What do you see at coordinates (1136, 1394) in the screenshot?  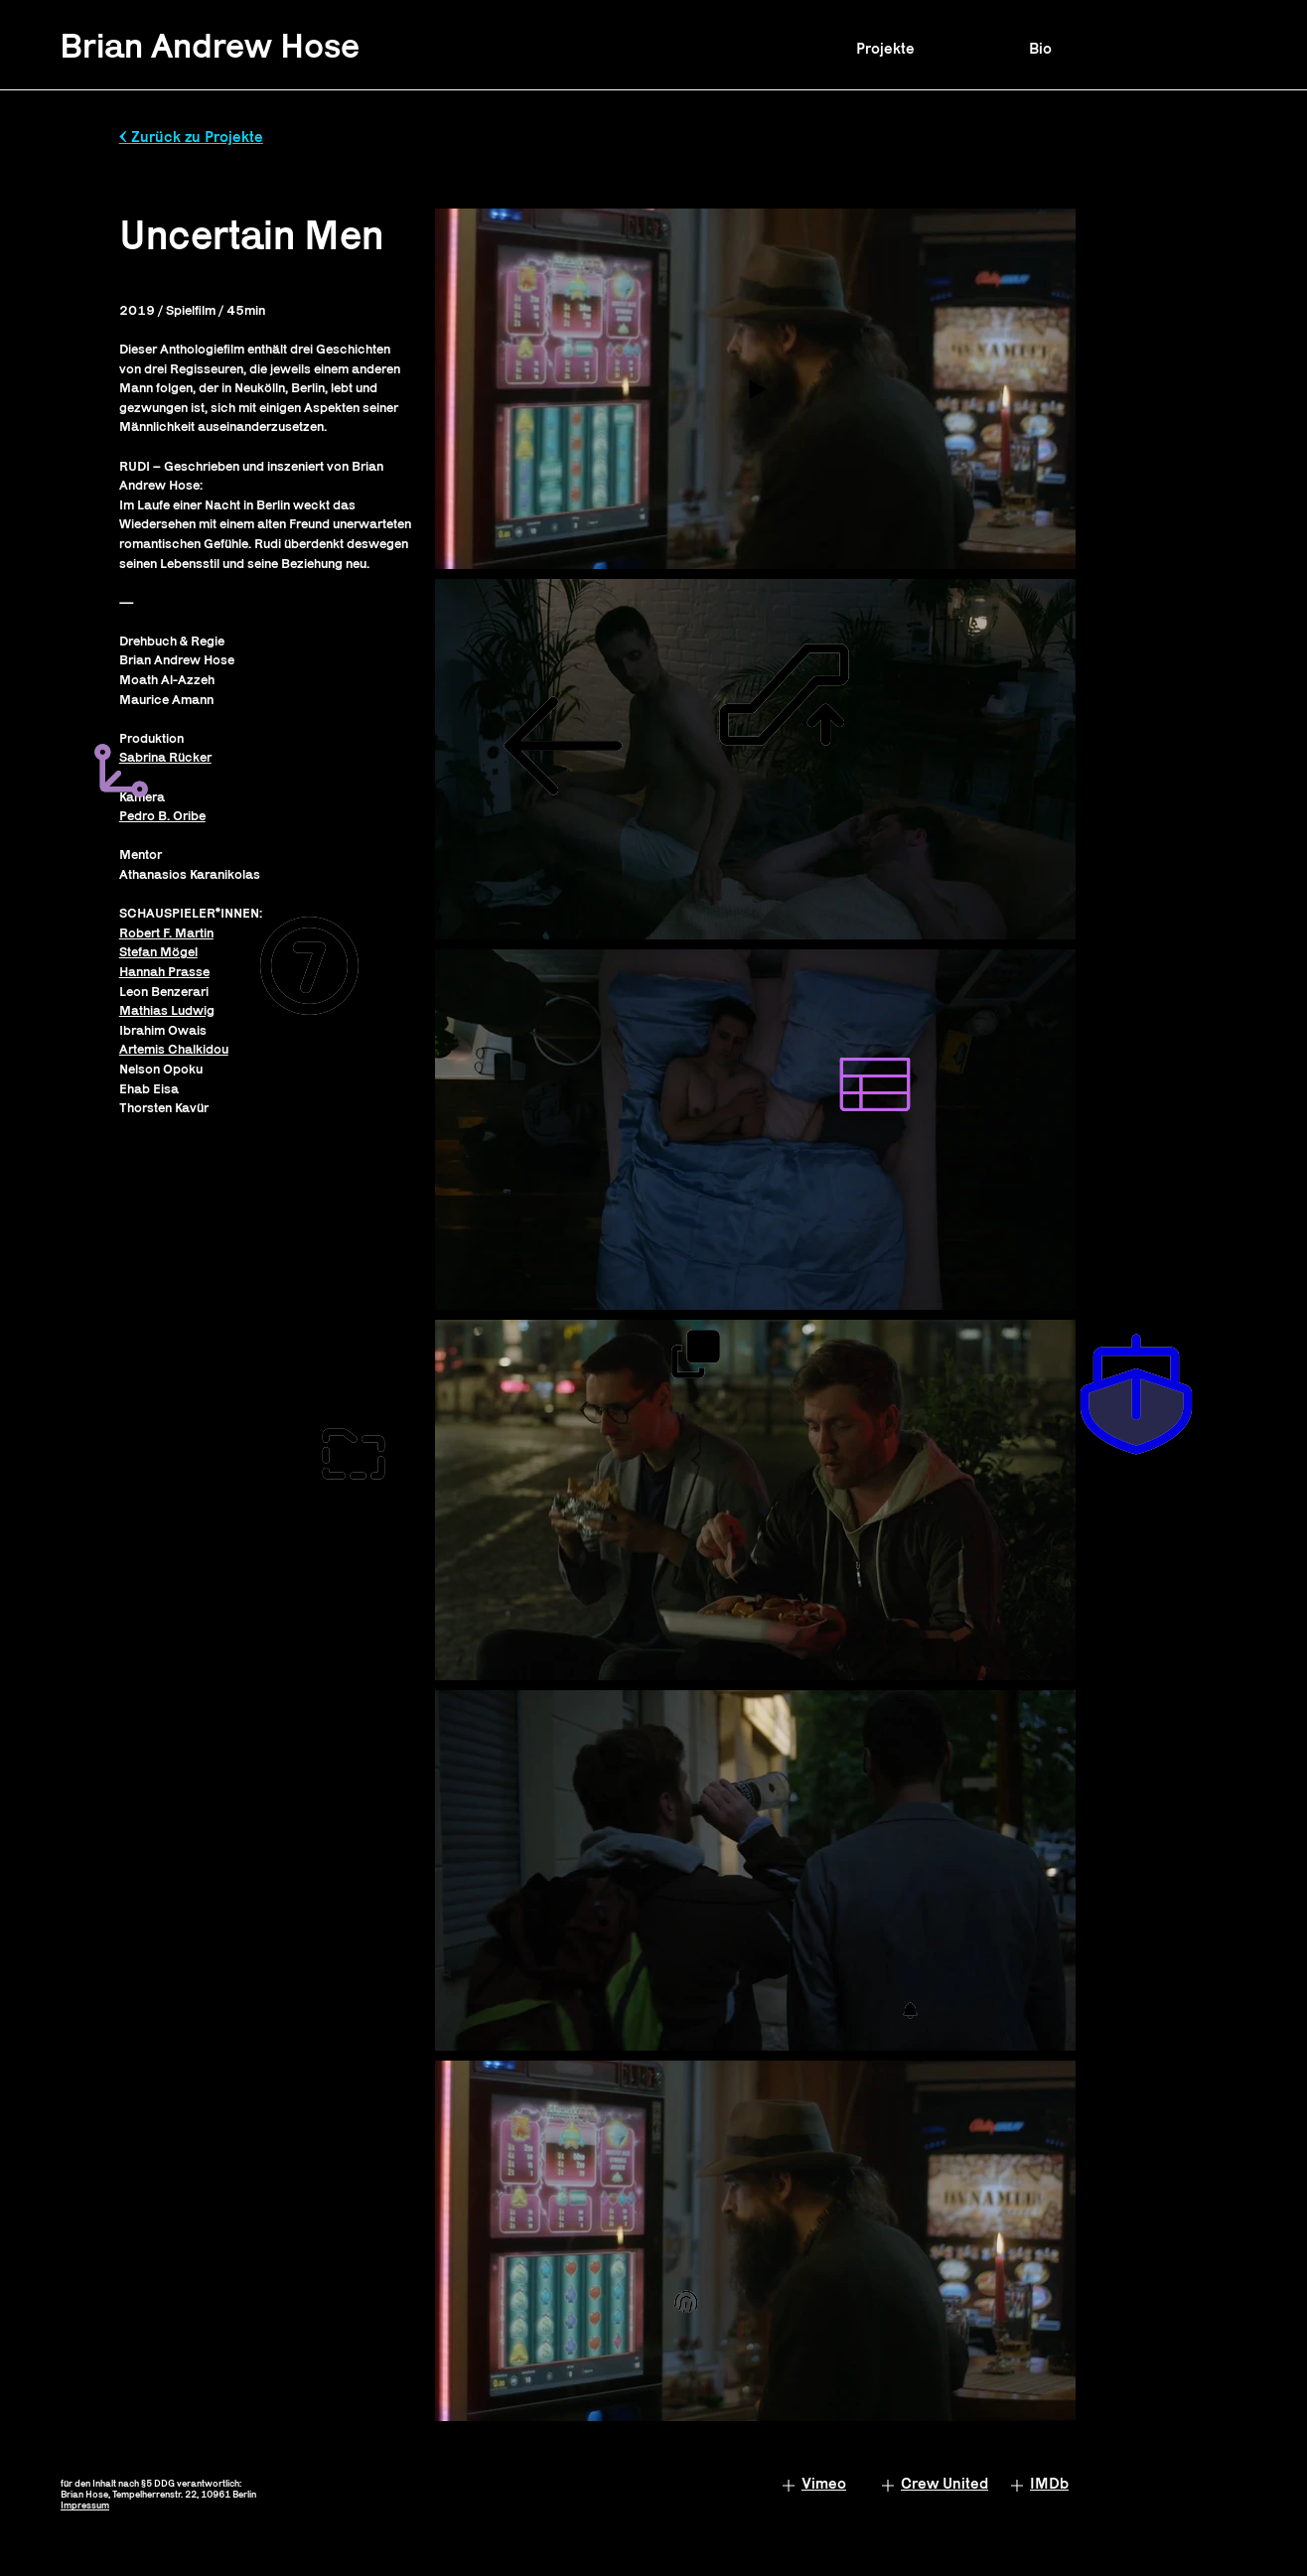 I see `access boat or marine transportation options` at bounding box center [1136, 1394].